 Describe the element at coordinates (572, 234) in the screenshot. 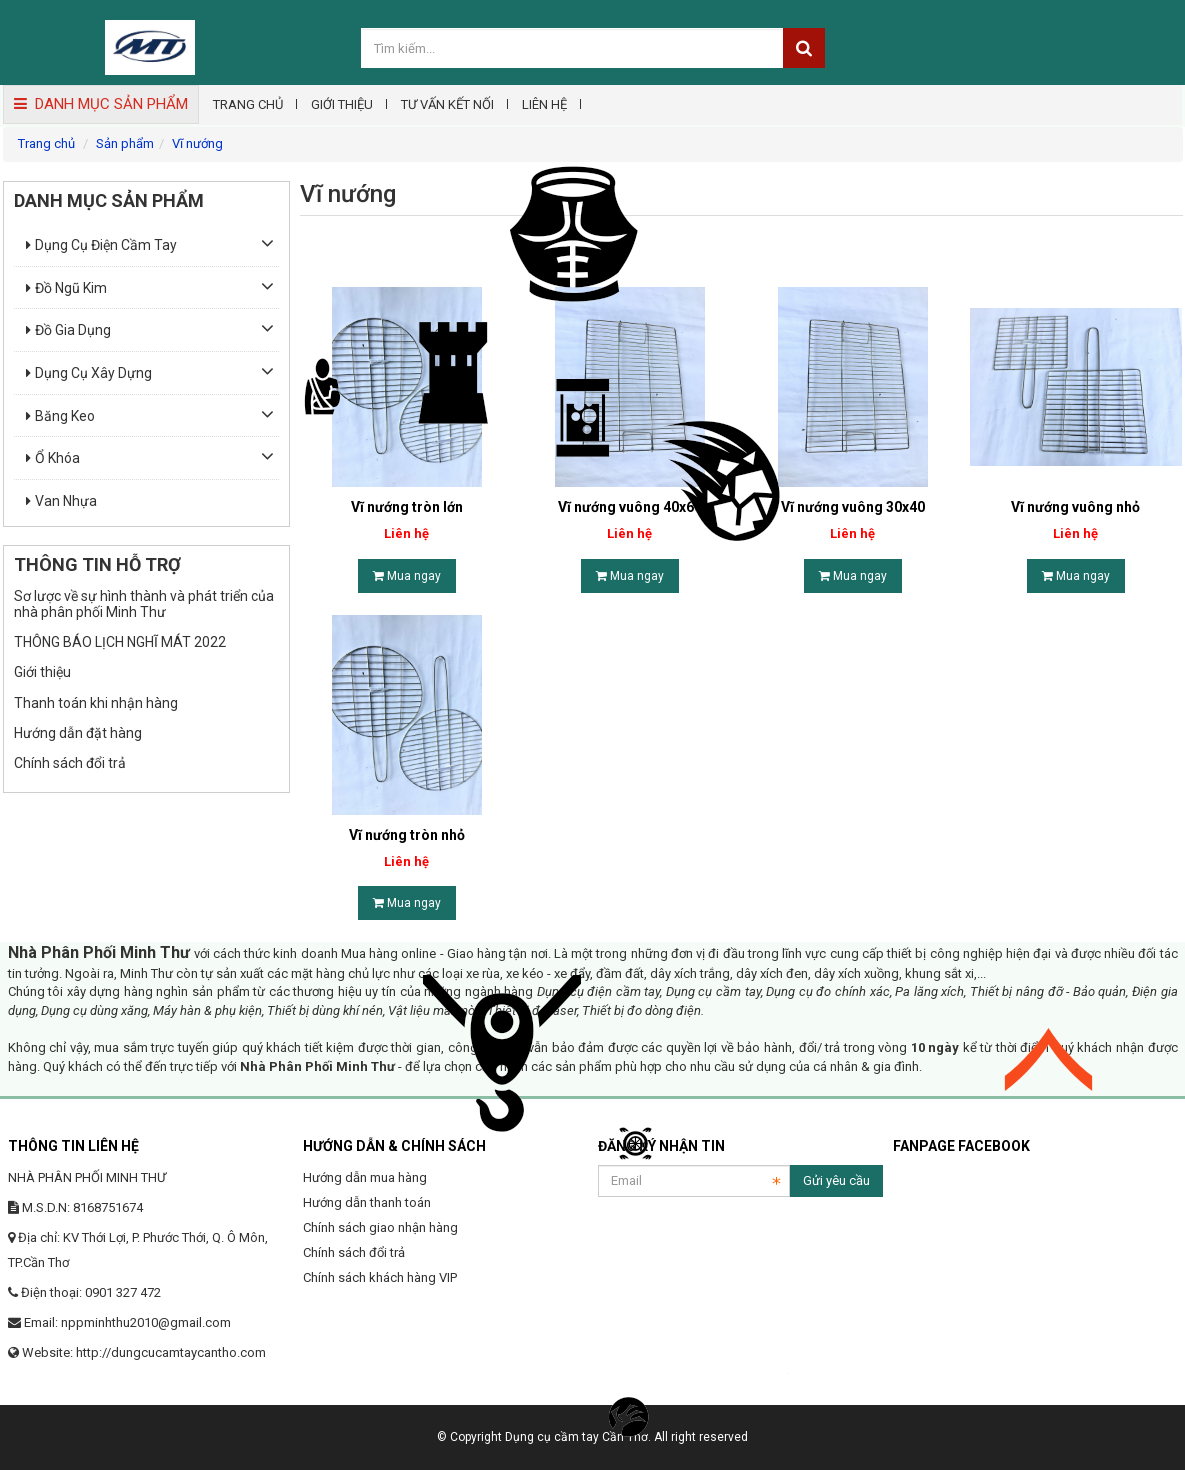

I see `equip leather armor to your character` at that location.